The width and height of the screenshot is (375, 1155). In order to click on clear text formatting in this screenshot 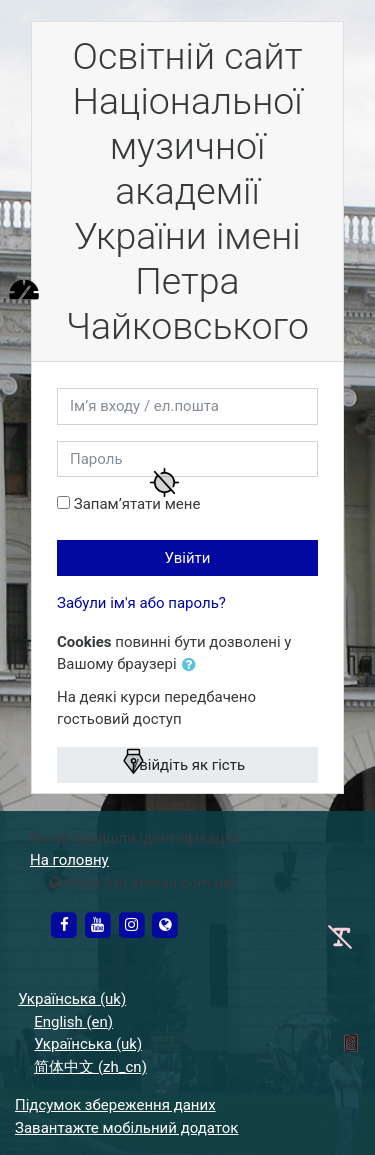, I will do `click(340, 937)`.